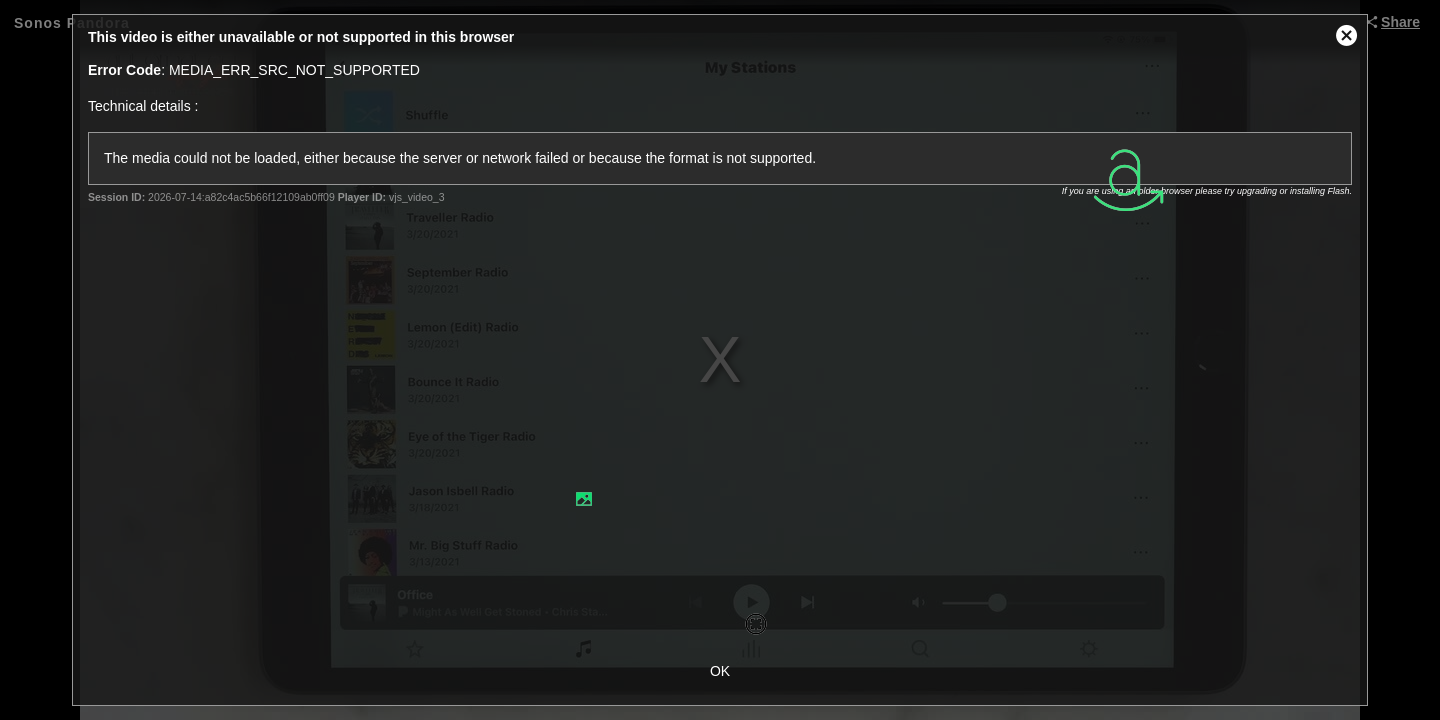 Image resolution: width=1440 pixels, height=720 pixels. Describe the element at coordinates (1126, 179) in the screenshot. I see `visit amazon.com` at that location.